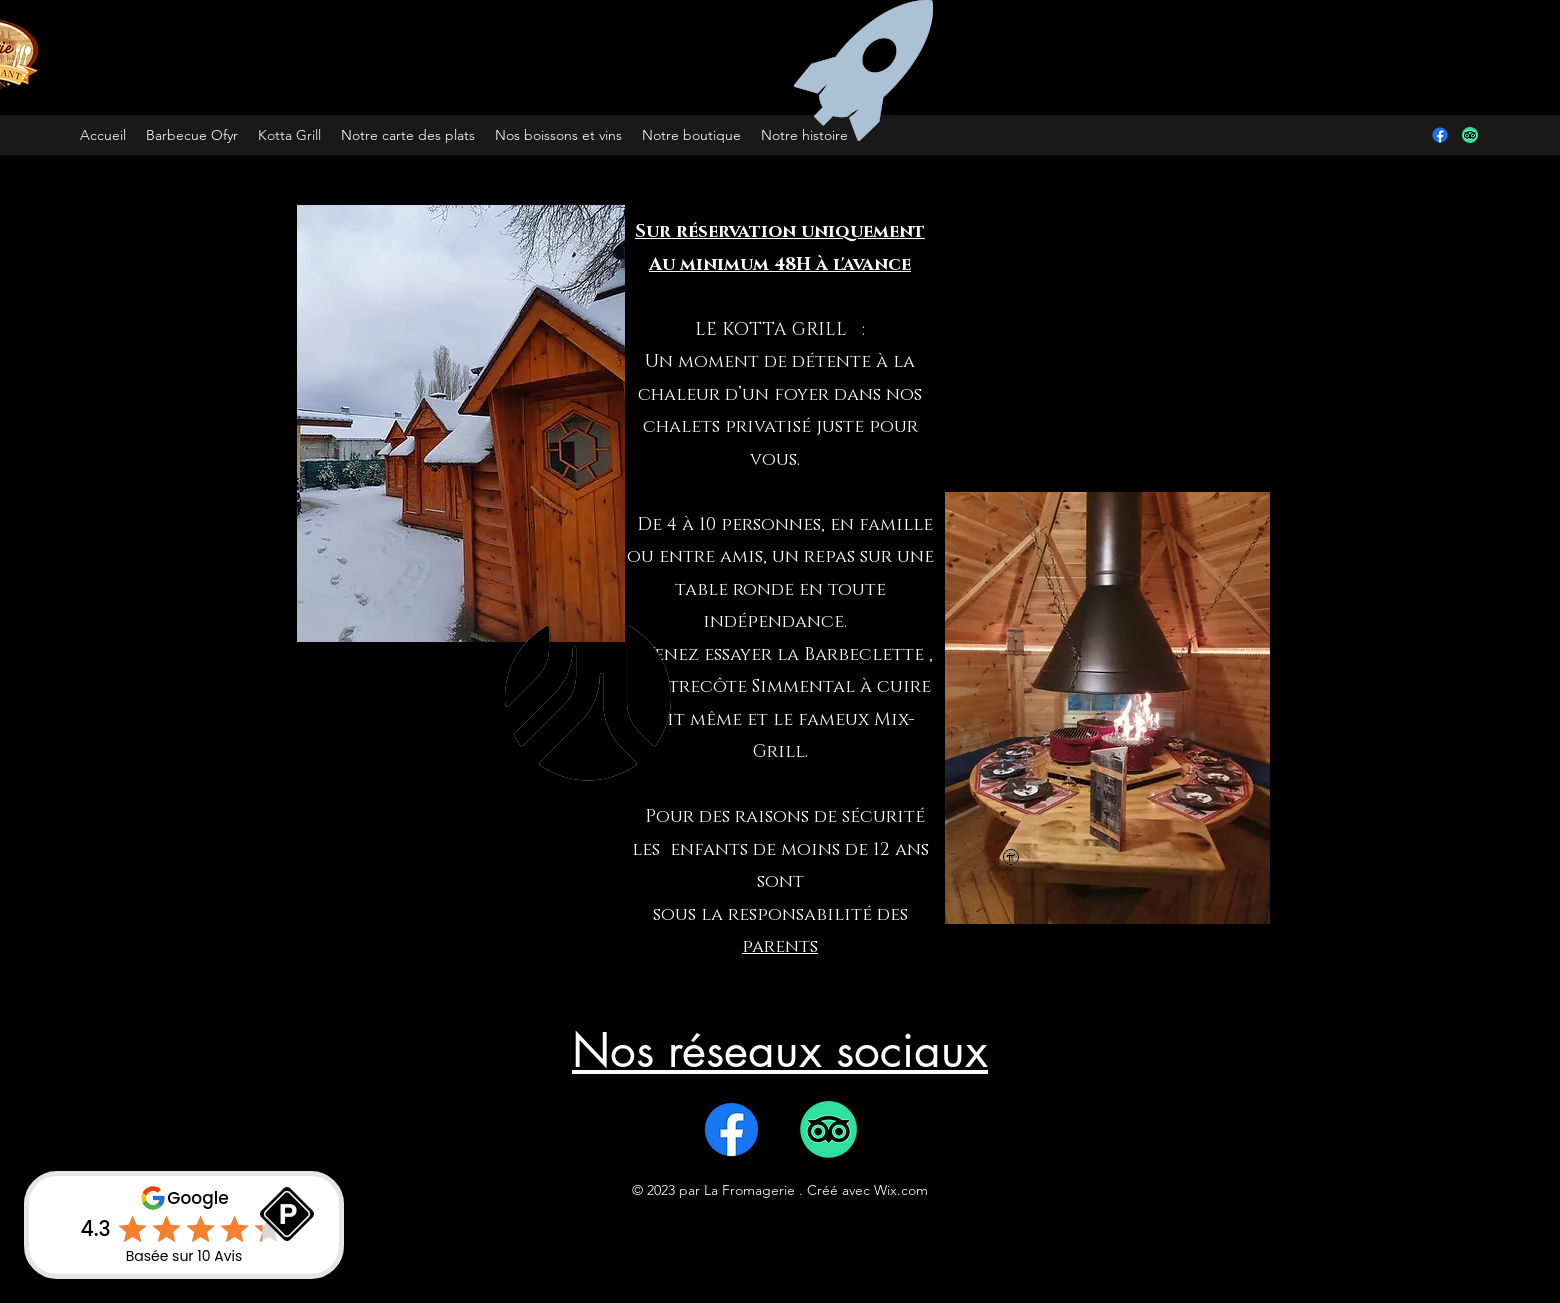 The height and width of the screenshot is (1303, 1560). Describe the element at coordinates (588, 703) in the screenshot. I see `roots development framework logo` at that location.